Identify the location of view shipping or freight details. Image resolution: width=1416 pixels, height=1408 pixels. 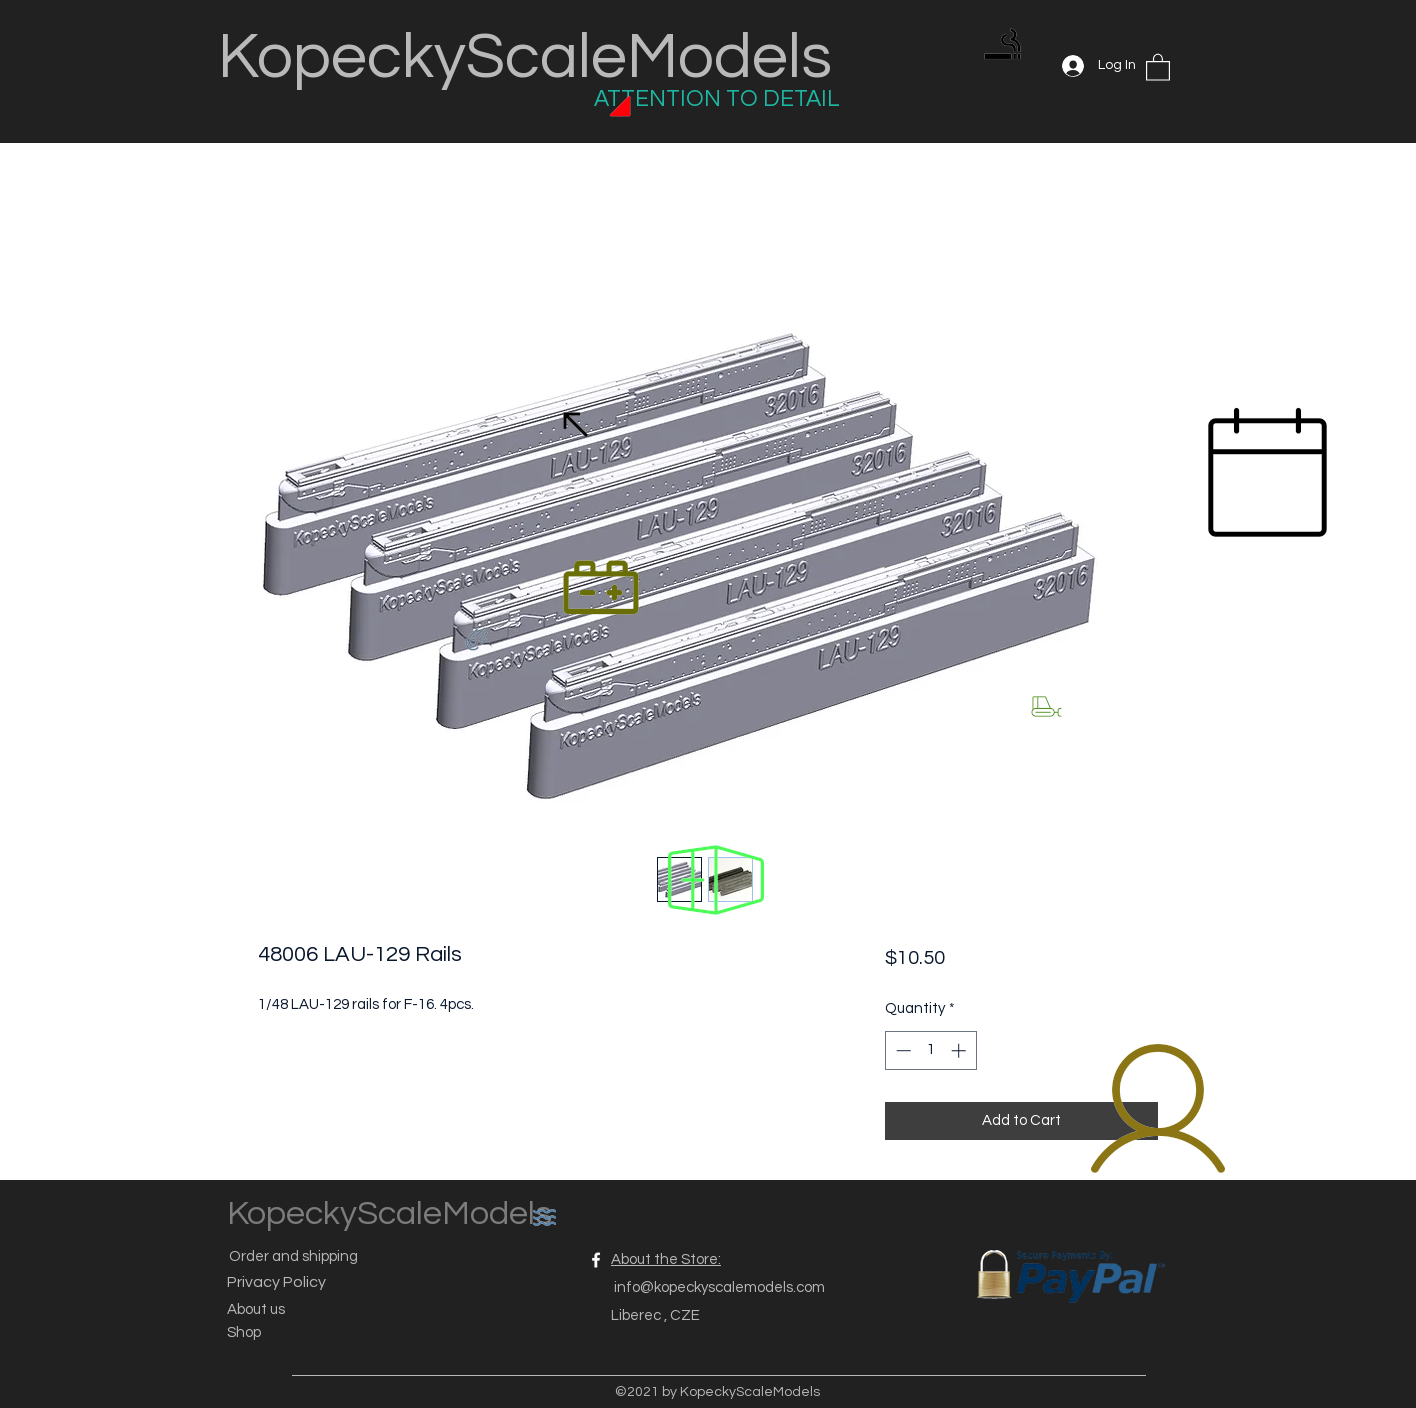
(716, 880).